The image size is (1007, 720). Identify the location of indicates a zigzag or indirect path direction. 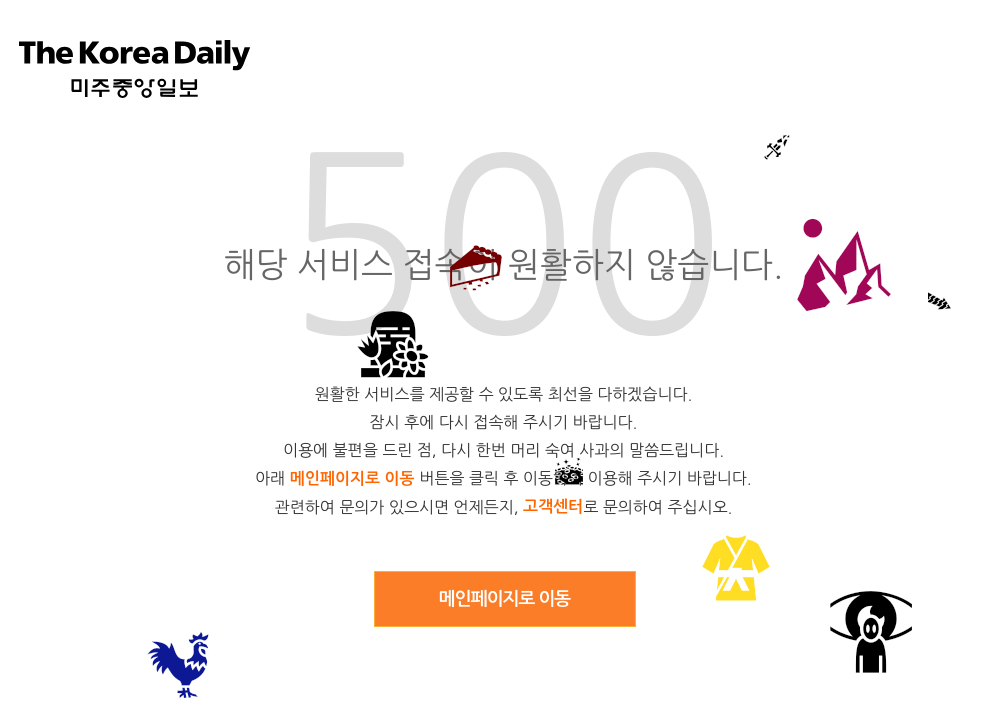
(939, 301).